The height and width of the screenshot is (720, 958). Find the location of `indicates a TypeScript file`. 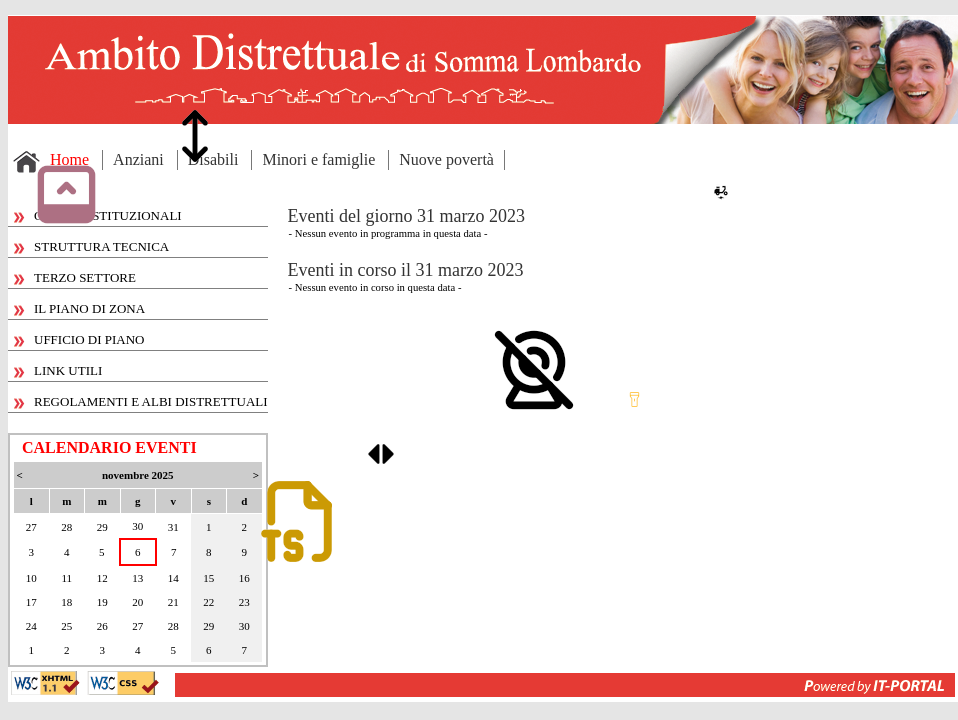

indicates a TypeScript file is located at coordinates (299, 521).